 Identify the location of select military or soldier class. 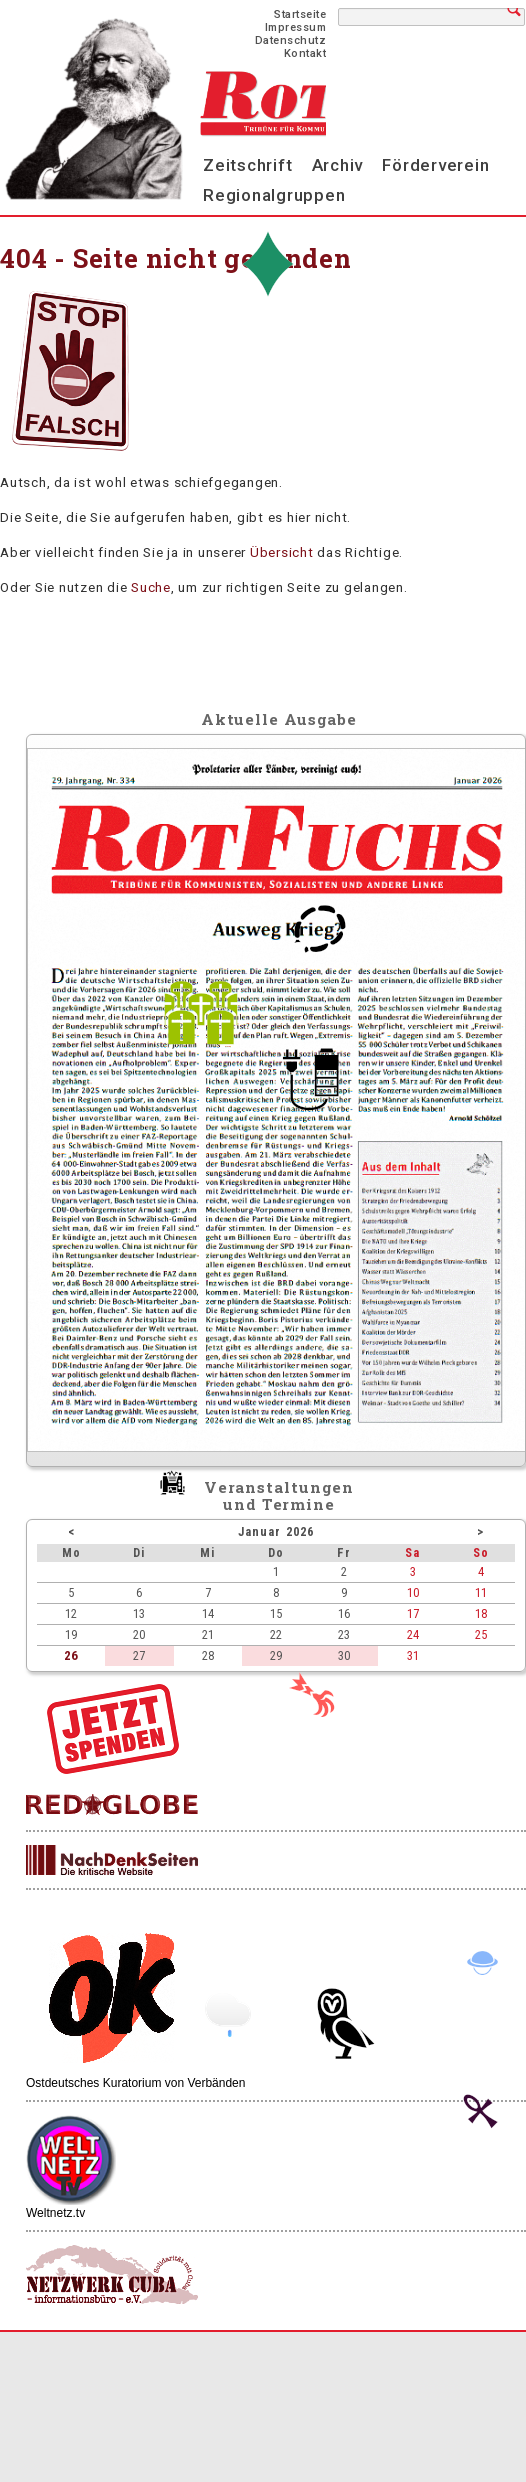
(482, 1963).